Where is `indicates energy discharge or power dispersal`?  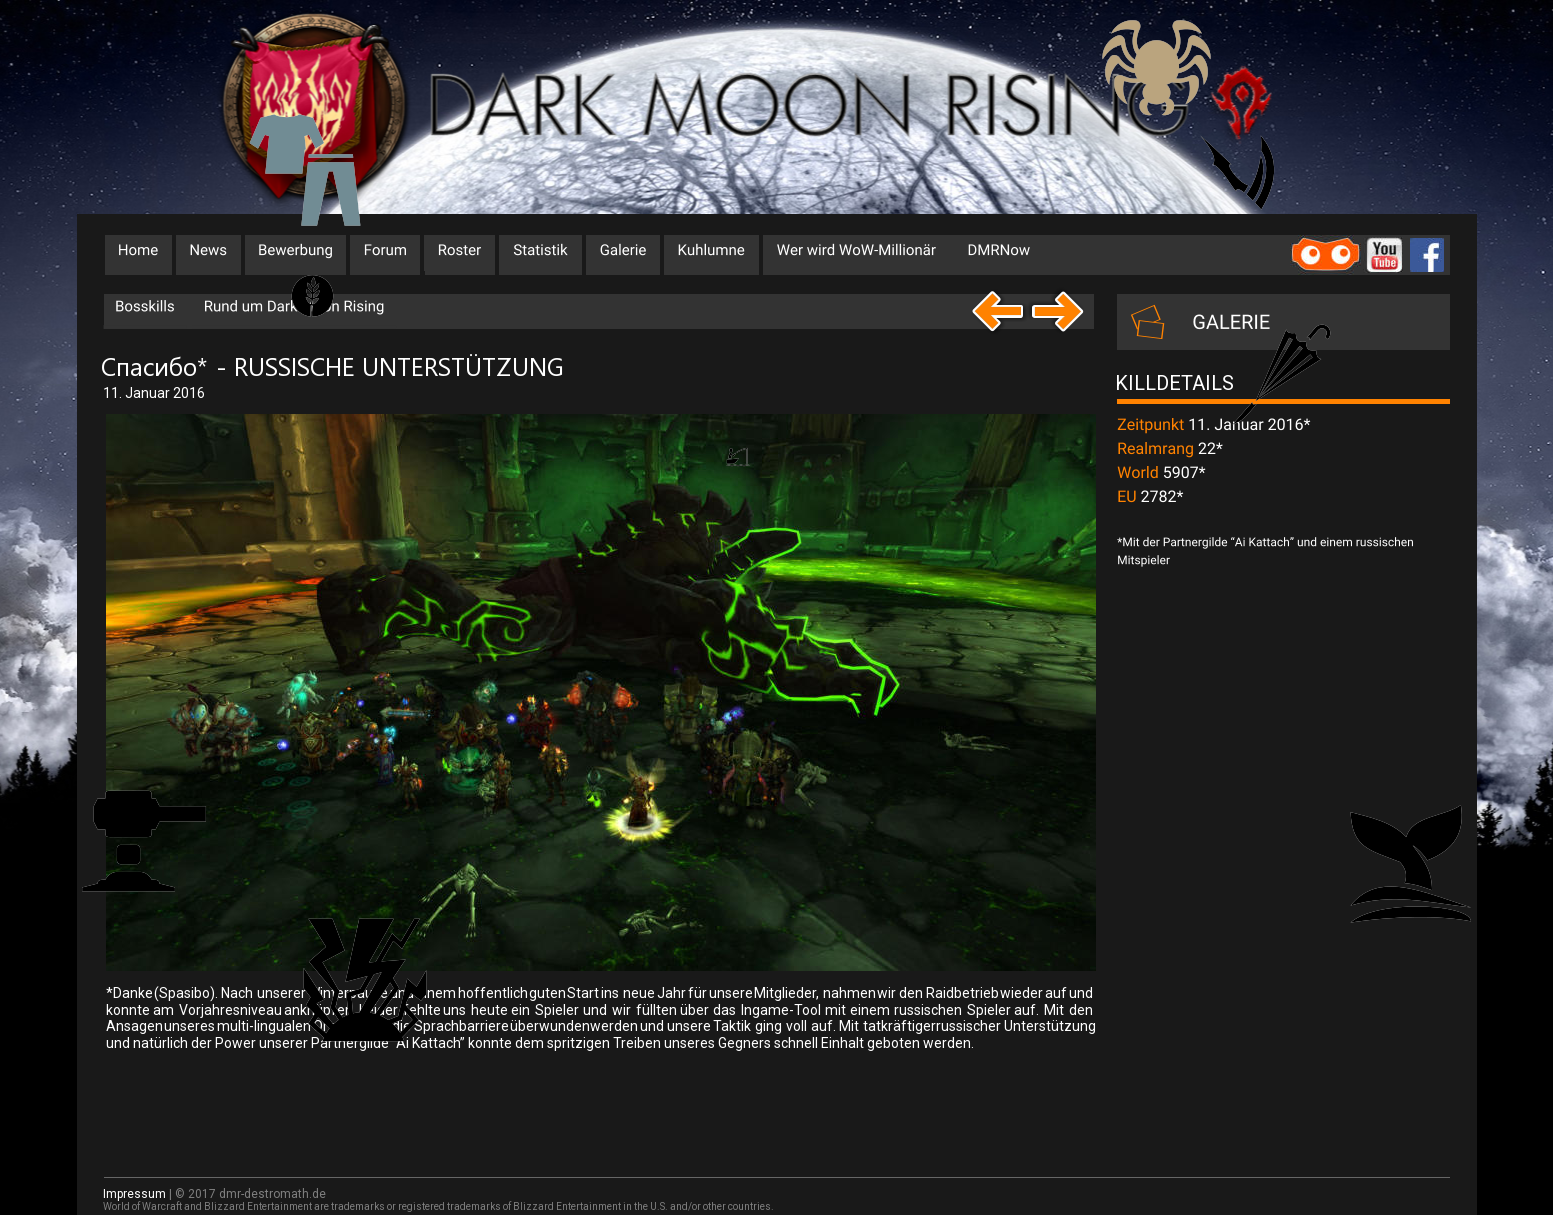
indicates energy discharge or power dispersal is located at coordinates (365, 980).